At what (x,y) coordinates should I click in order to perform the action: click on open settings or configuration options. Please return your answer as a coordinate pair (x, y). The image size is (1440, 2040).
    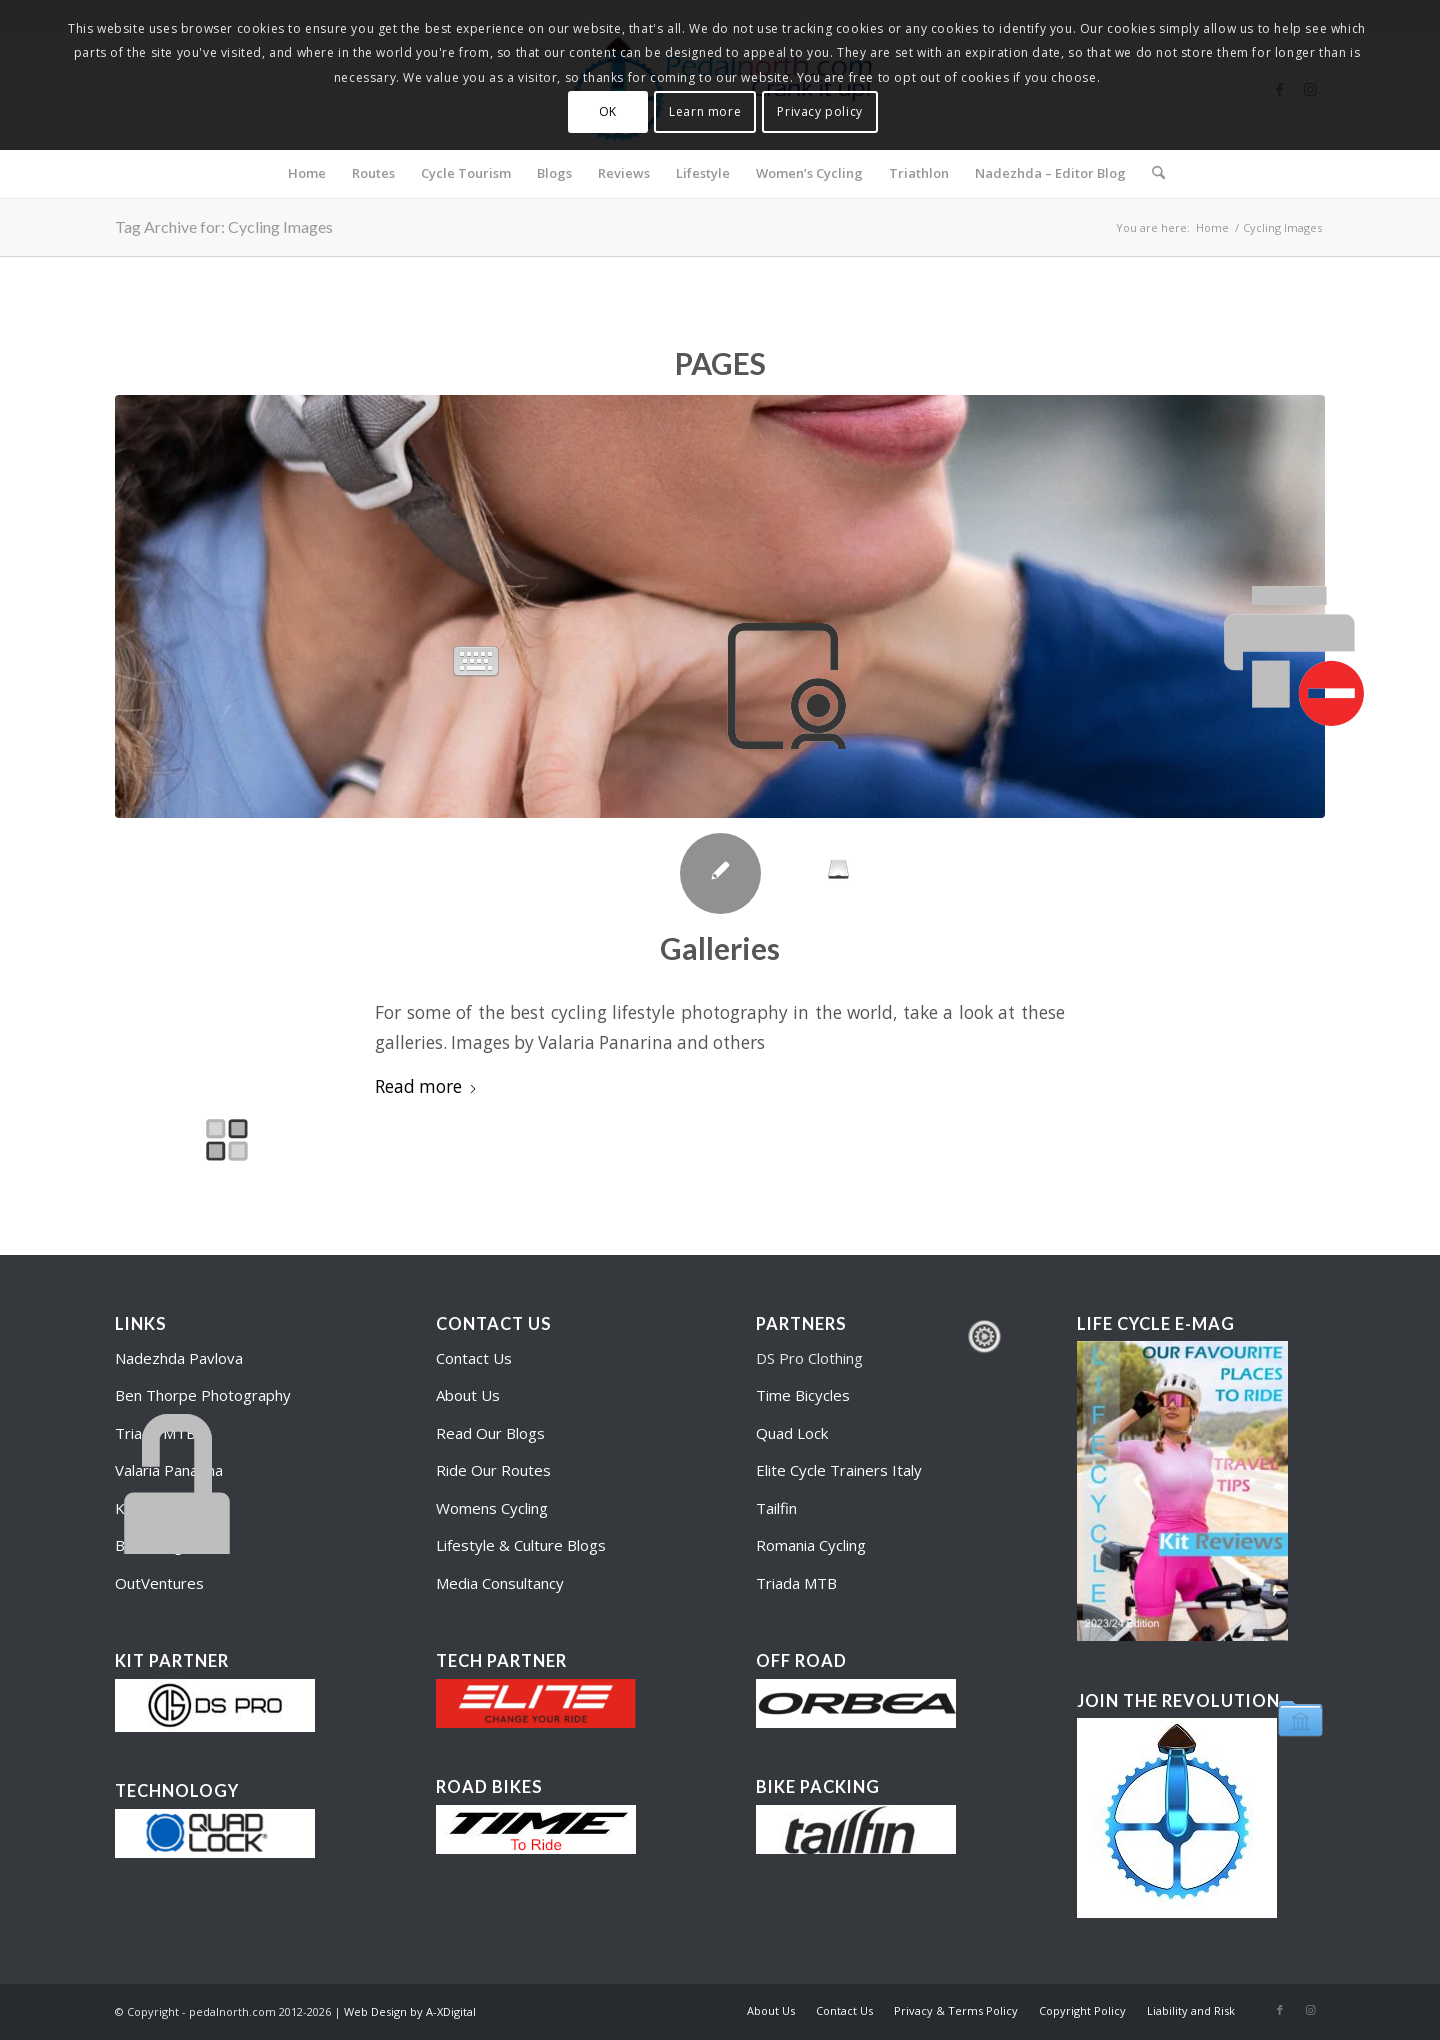
    Looking at the image, I should click on (984, 1336).